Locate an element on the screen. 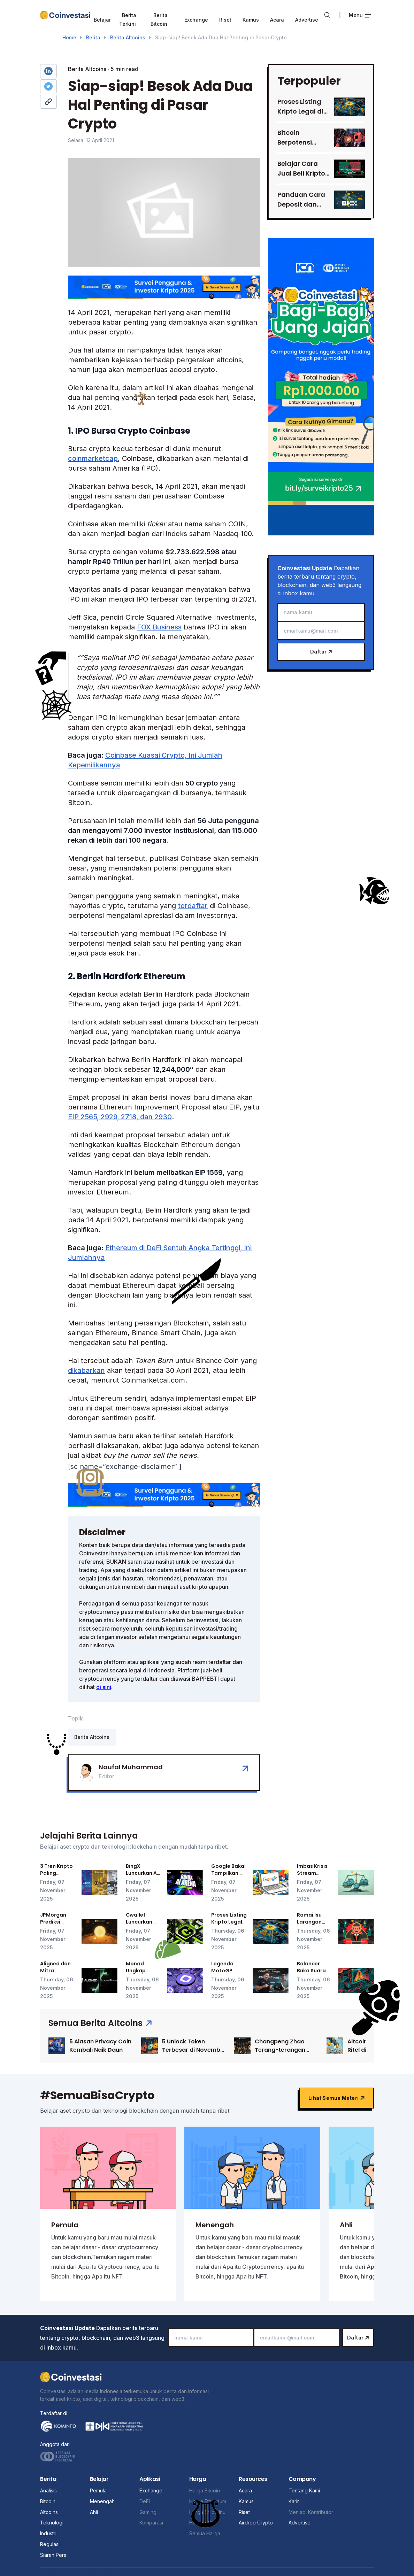 The image size is (414, 2576). draw a random card from the deck is located at coordinates (51, 668).